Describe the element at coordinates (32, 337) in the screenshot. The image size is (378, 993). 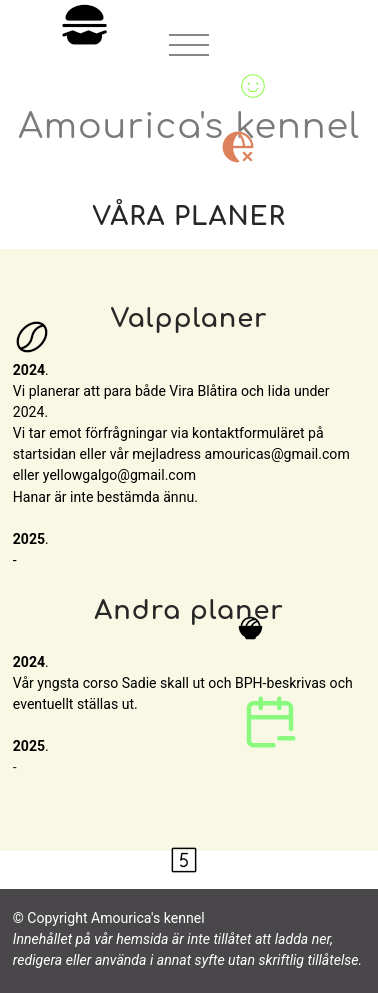
I see `browse coffee shops or cafés nearby` at that location.